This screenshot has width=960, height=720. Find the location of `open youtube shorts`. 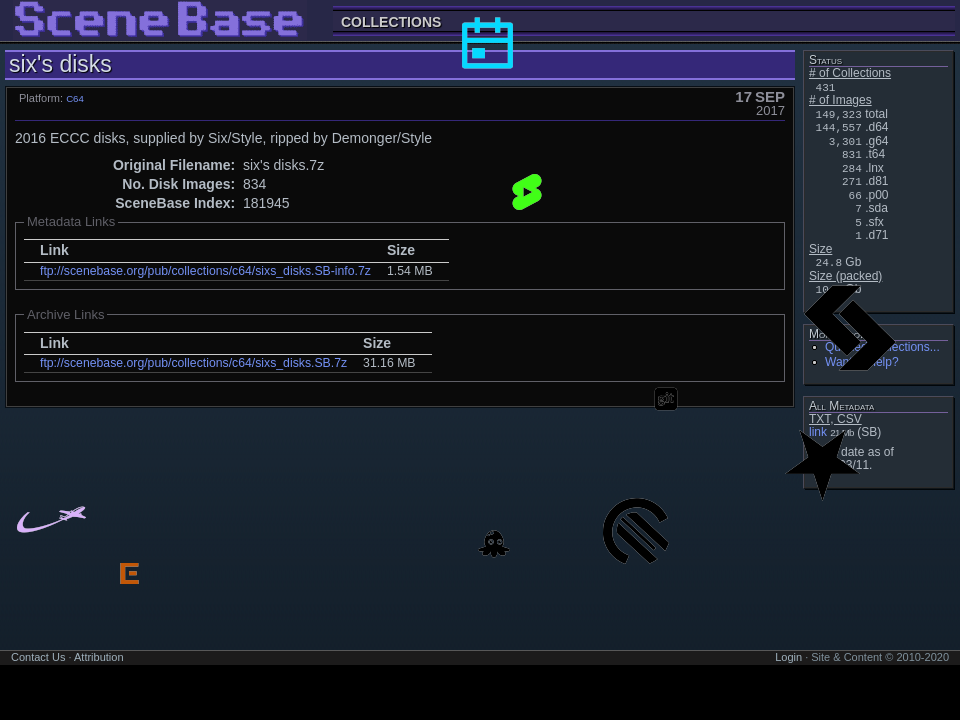

open youtube shorts is located at coordinates (527, 192).